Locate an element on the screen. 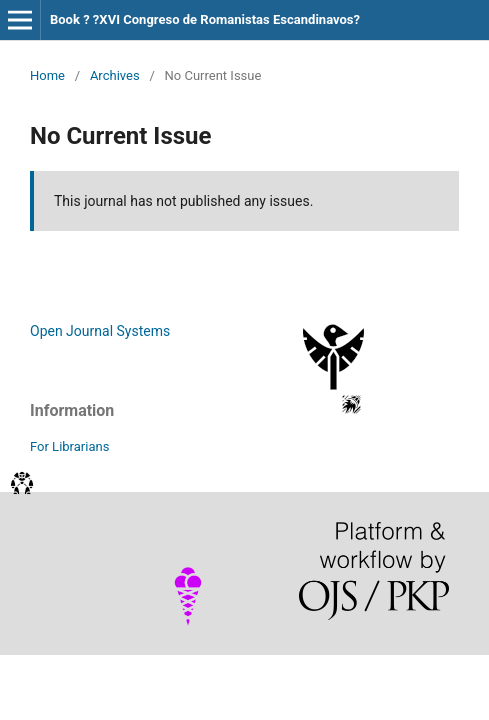 This screenshot has width=489, height=720. access robot or automaton character is located at coordinates (22, 483).